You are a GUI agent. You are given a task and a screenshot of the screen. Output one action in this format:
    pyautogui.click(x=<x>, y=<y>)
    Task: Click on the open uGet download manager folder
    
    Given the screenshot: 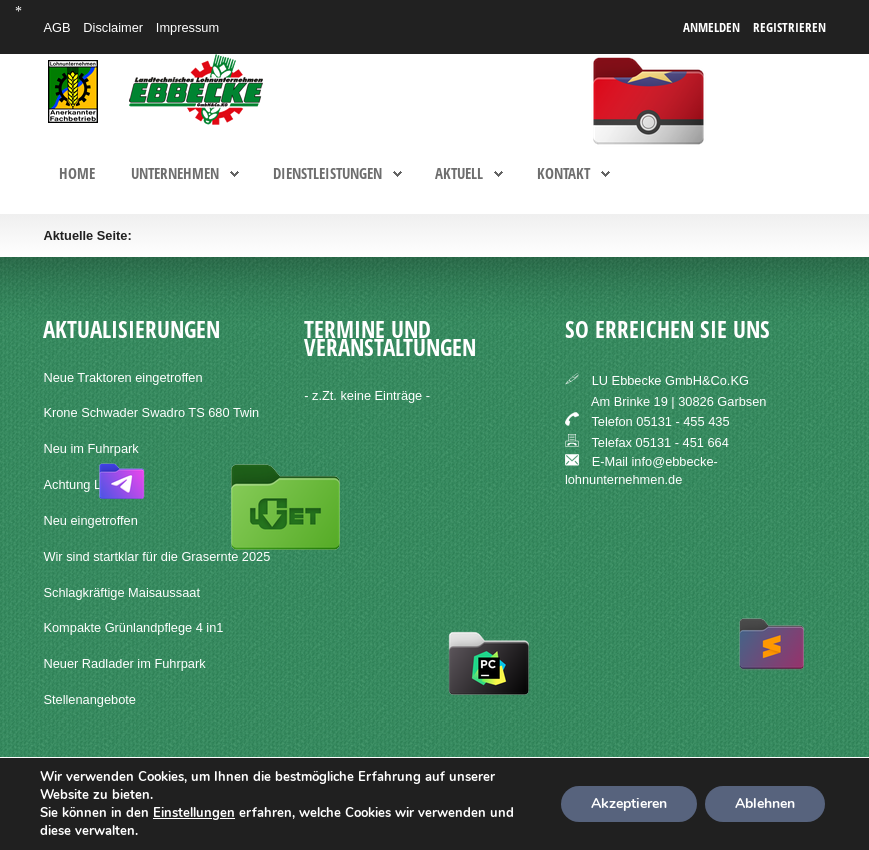 What is the action you would take?
    pyautogui.click(x=285, y=510)
    